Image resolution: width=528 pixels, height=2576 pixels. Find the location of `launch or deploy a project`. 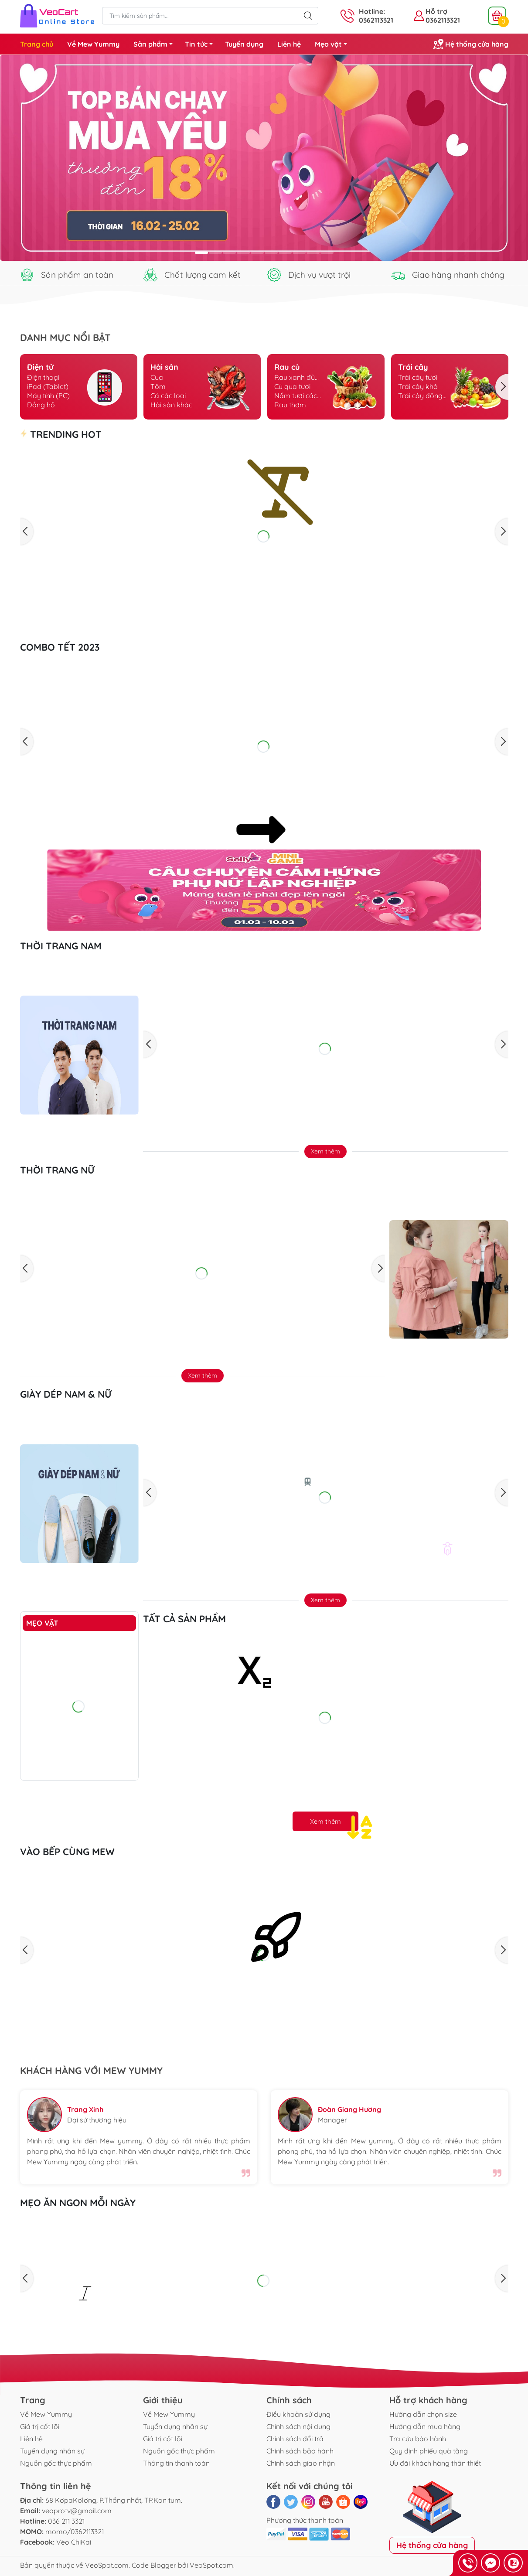

launch or deploy a project is located at coordinates (276, 1938).